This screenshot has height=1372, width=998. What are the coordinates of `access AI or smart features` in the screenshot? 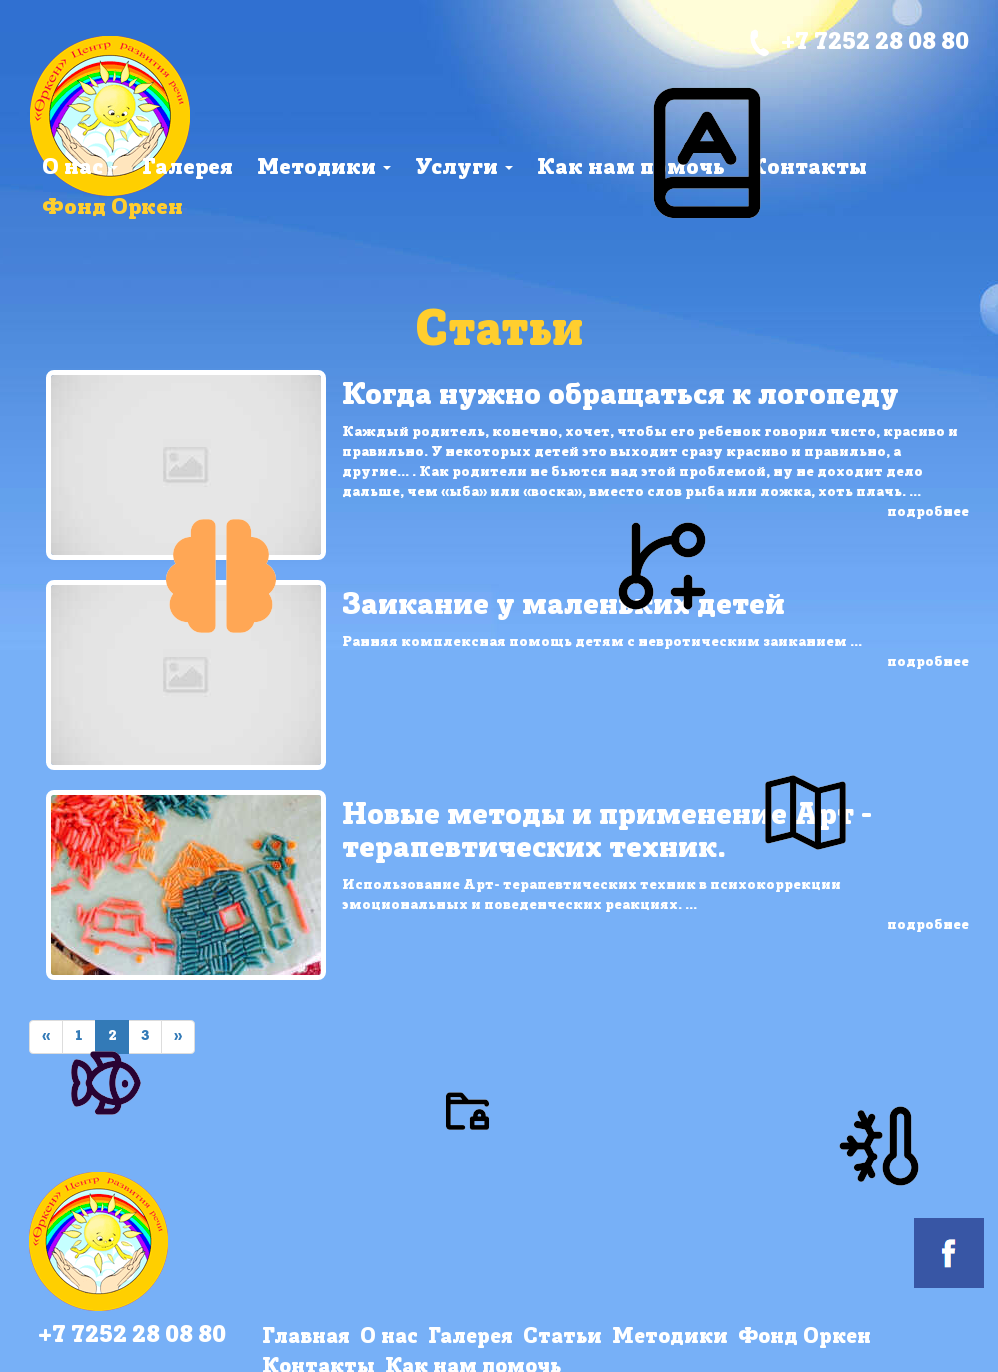 It's located at (221, 576).